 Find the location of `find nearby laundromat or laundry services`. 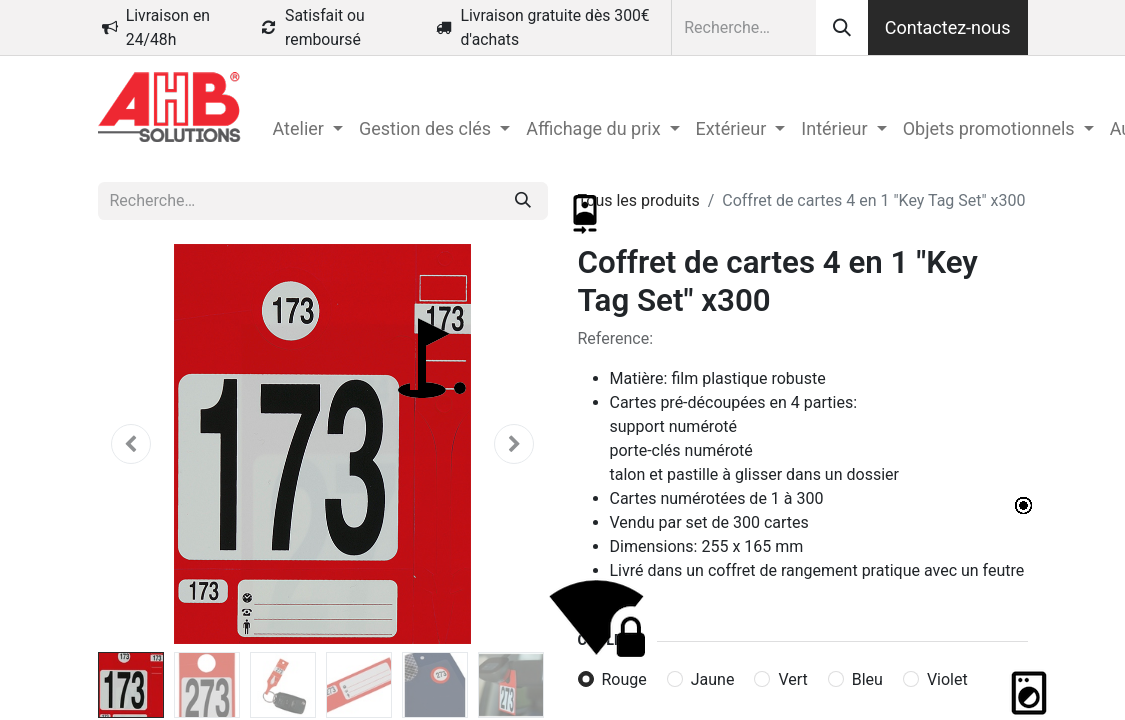

find nearby laundromat or laundry services is located at coordinates (1029, 693).